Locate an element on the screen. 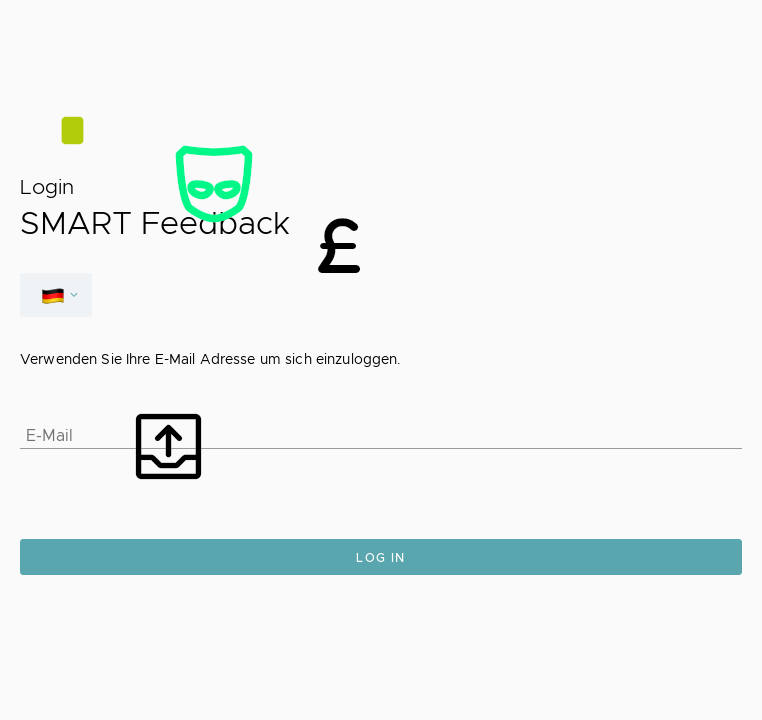  represents a vertical card or panel layout is located at coordinates (72, 130).